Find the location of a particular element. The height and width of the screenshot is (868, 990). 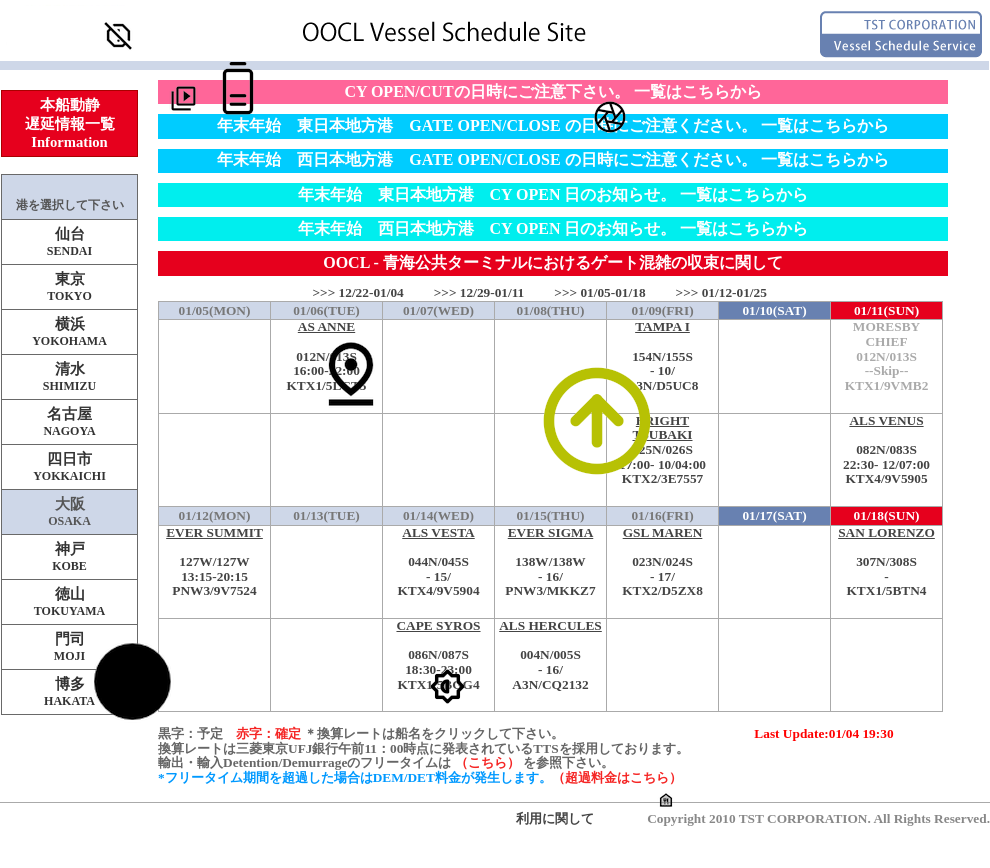

scroll to top of page is located at coordinates (597, 421).